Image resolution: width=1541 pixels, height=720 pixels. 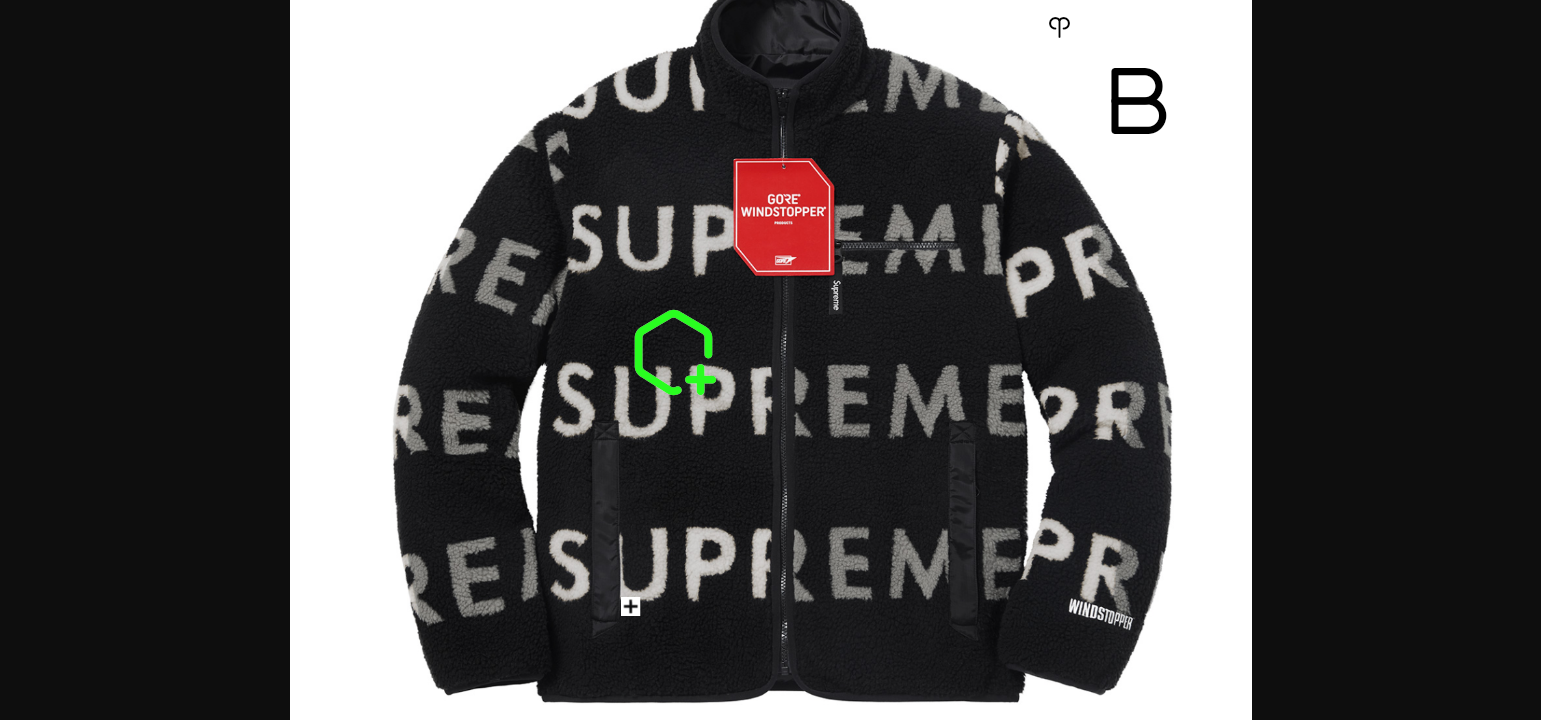 I want to click on indicates aries zodiac sign, so click(x=1059, y=27).